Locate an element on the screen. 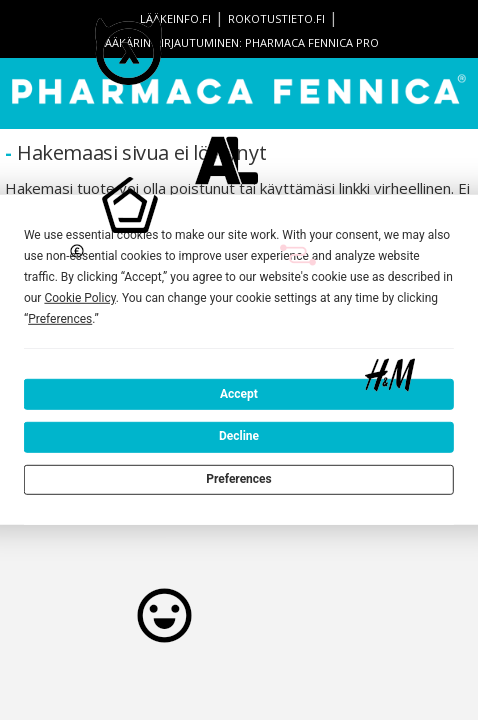 The width and height of the screenshot is (478, 720). geode geometry dash mod loader logo is located at coordinates (130, 205).